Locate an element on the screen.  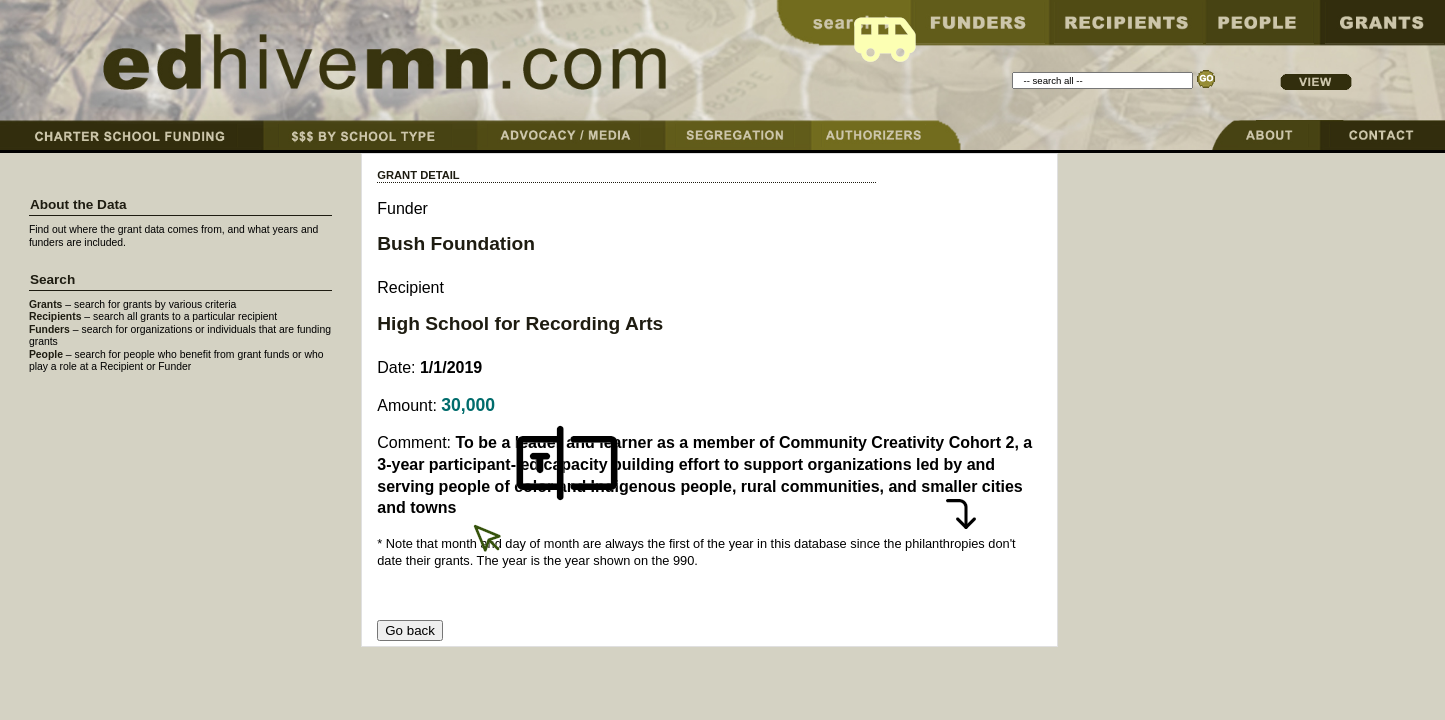
cursor selection tool is located at coordinates (488, 539).